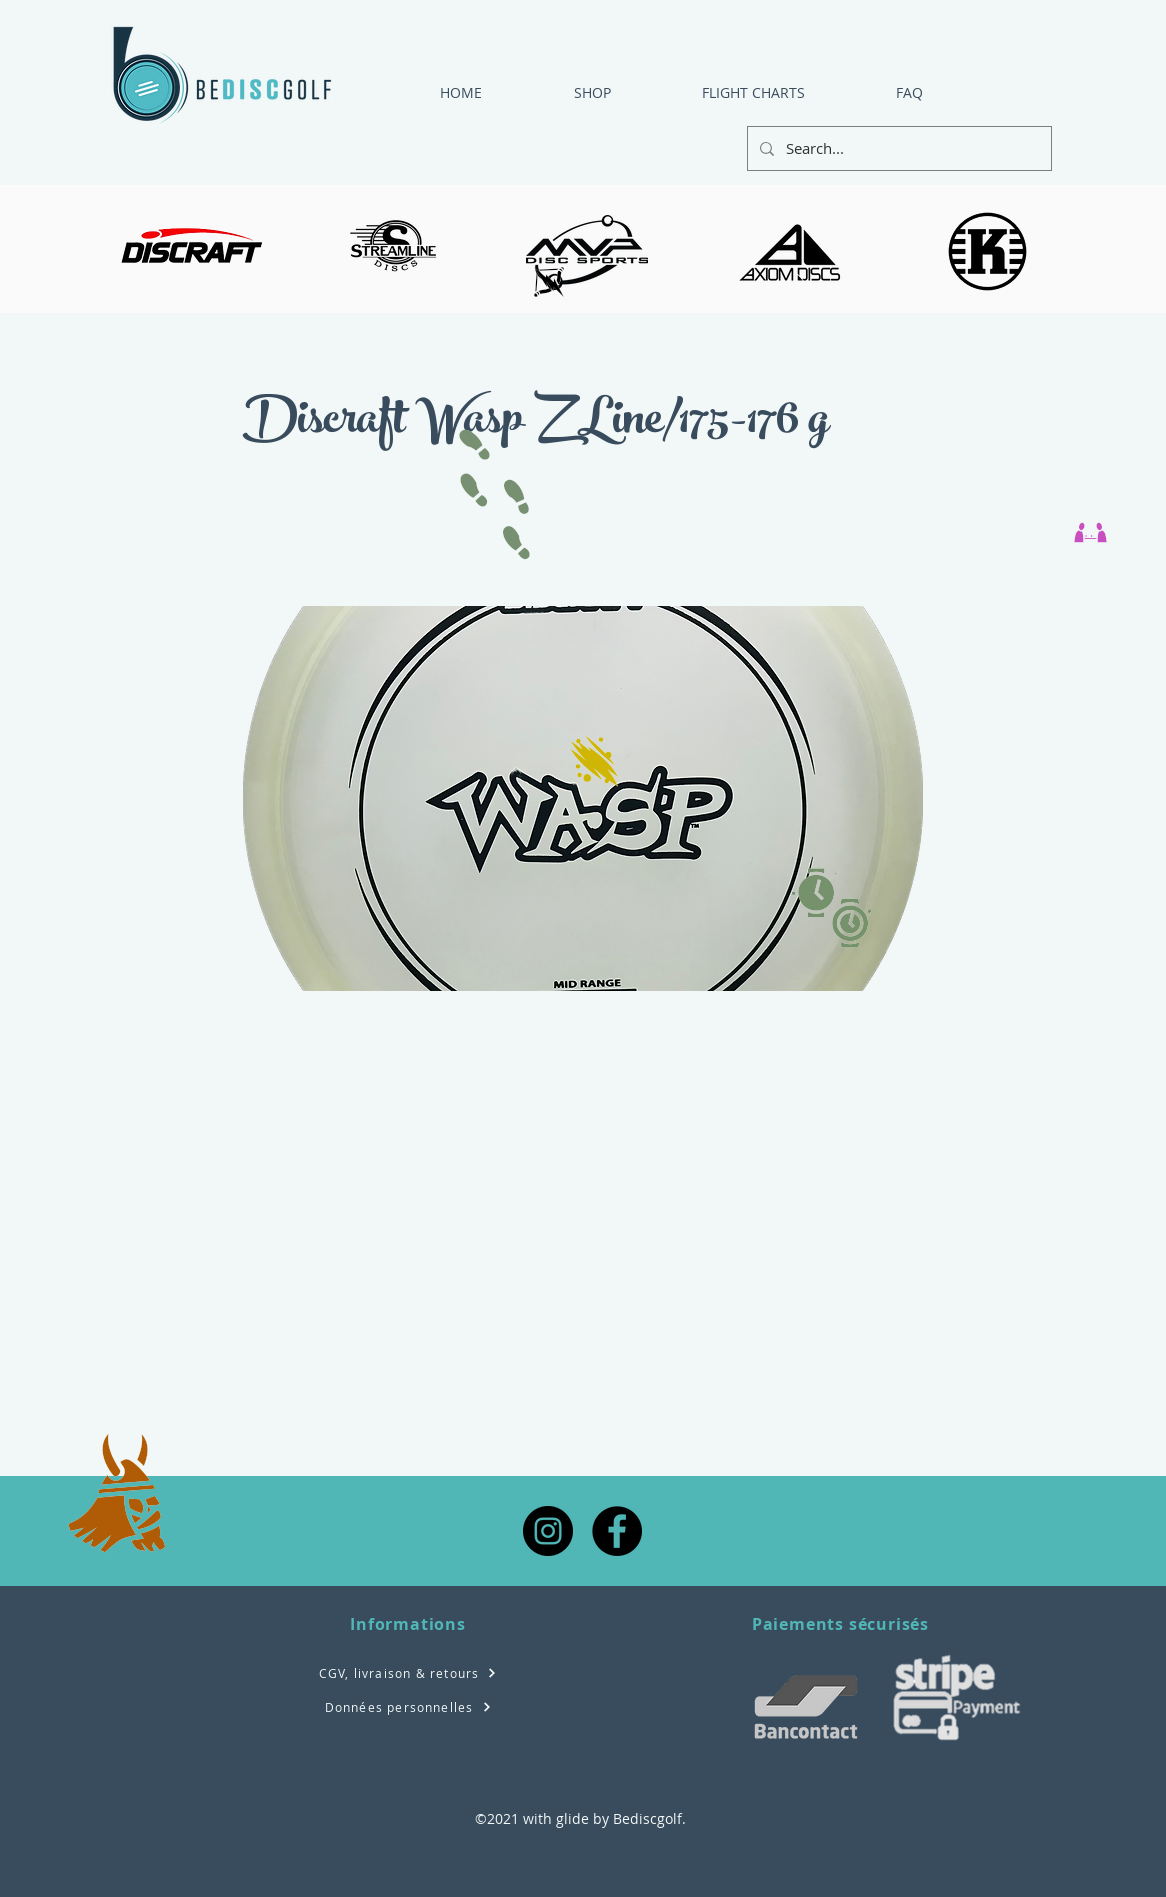 This screenshot has width=1166, height=1897. I want to click on indicates speed or quick movement in a game, so click(595, 760).